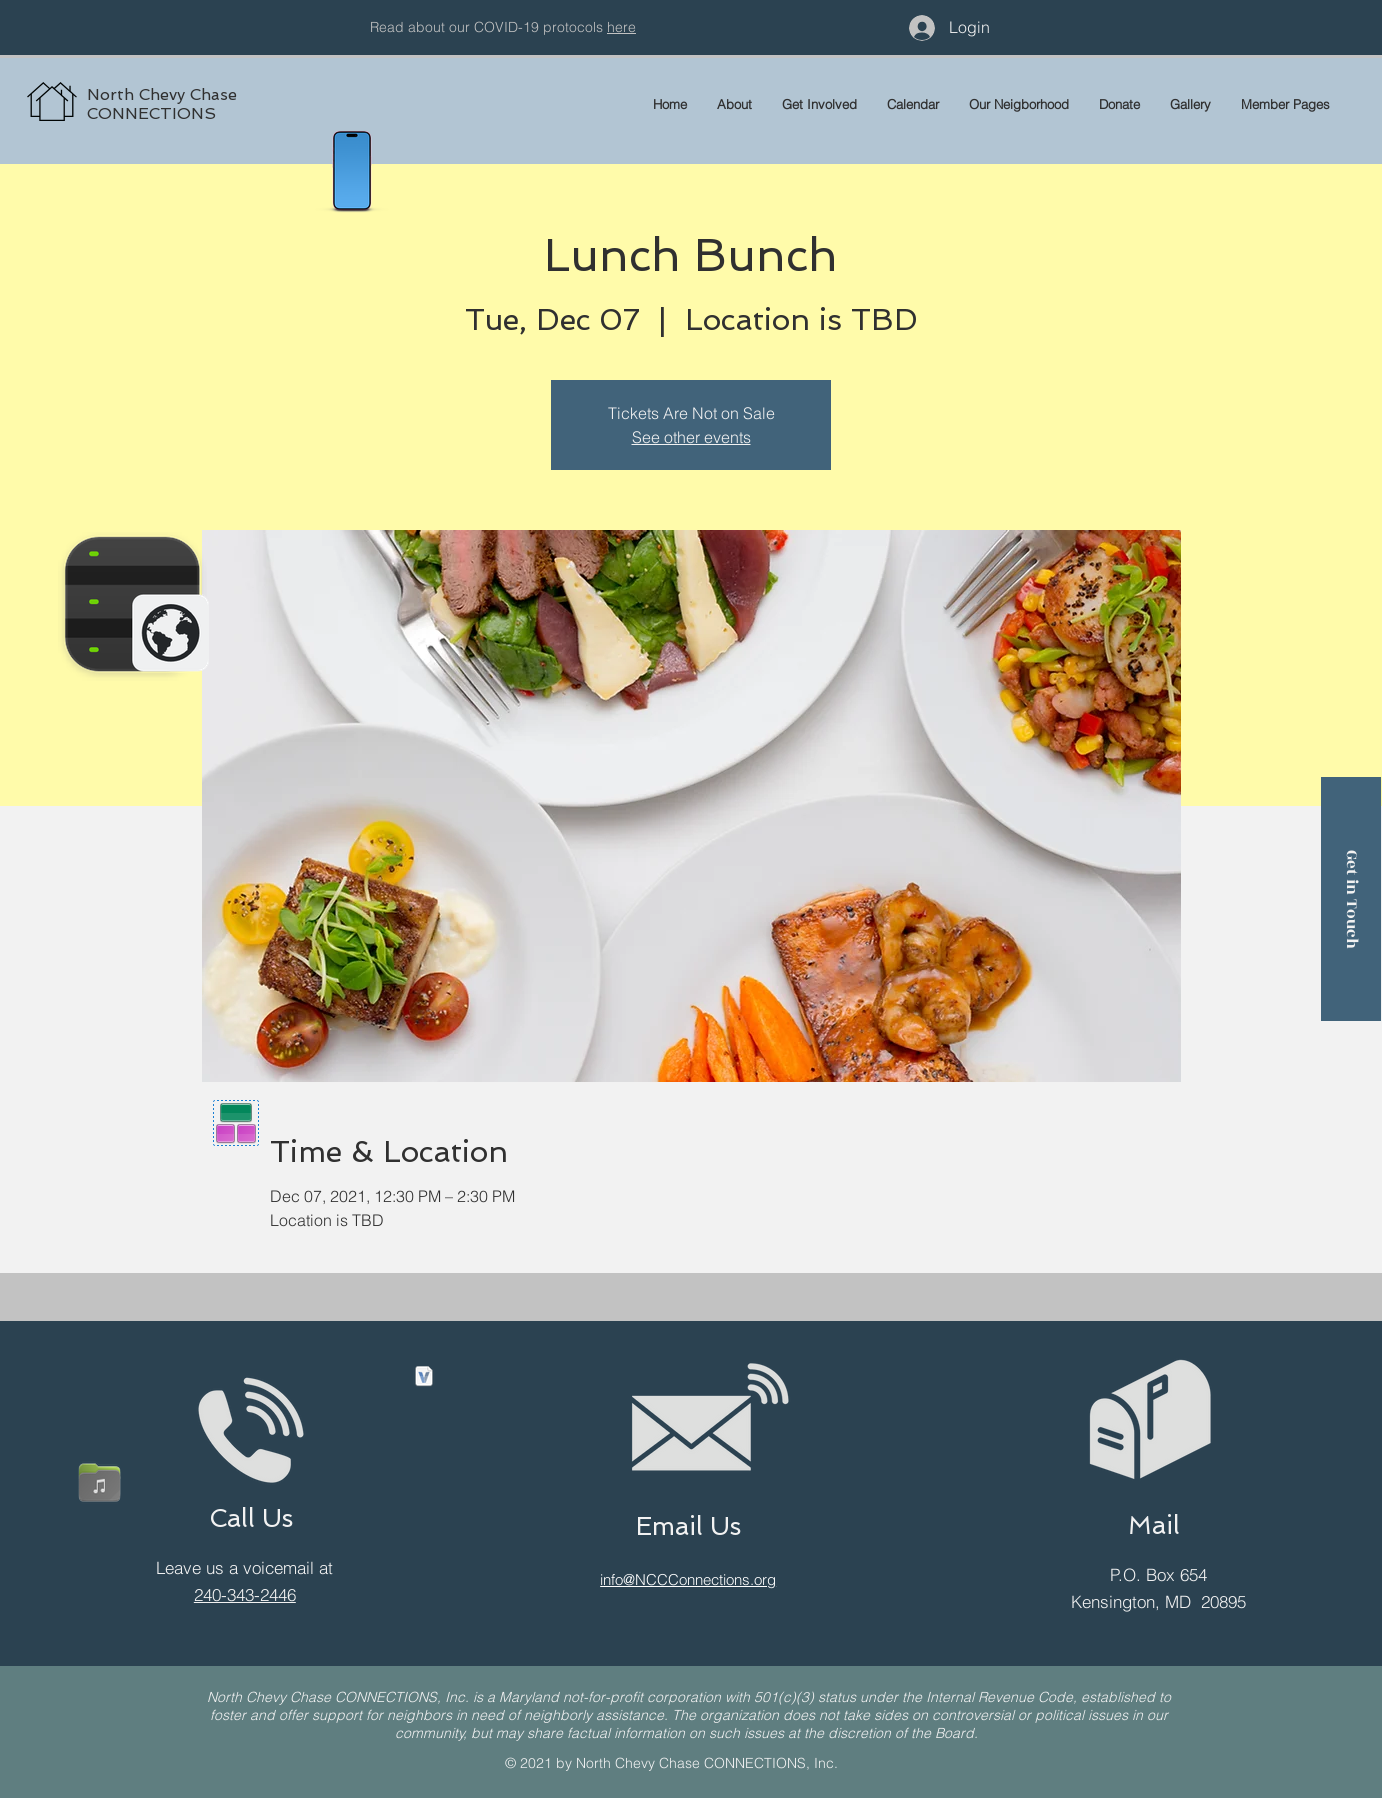 Image resolution: width=1382 pixels, height=1798 pixels. I want to click on a v programming language source file, so click(424, 1376).